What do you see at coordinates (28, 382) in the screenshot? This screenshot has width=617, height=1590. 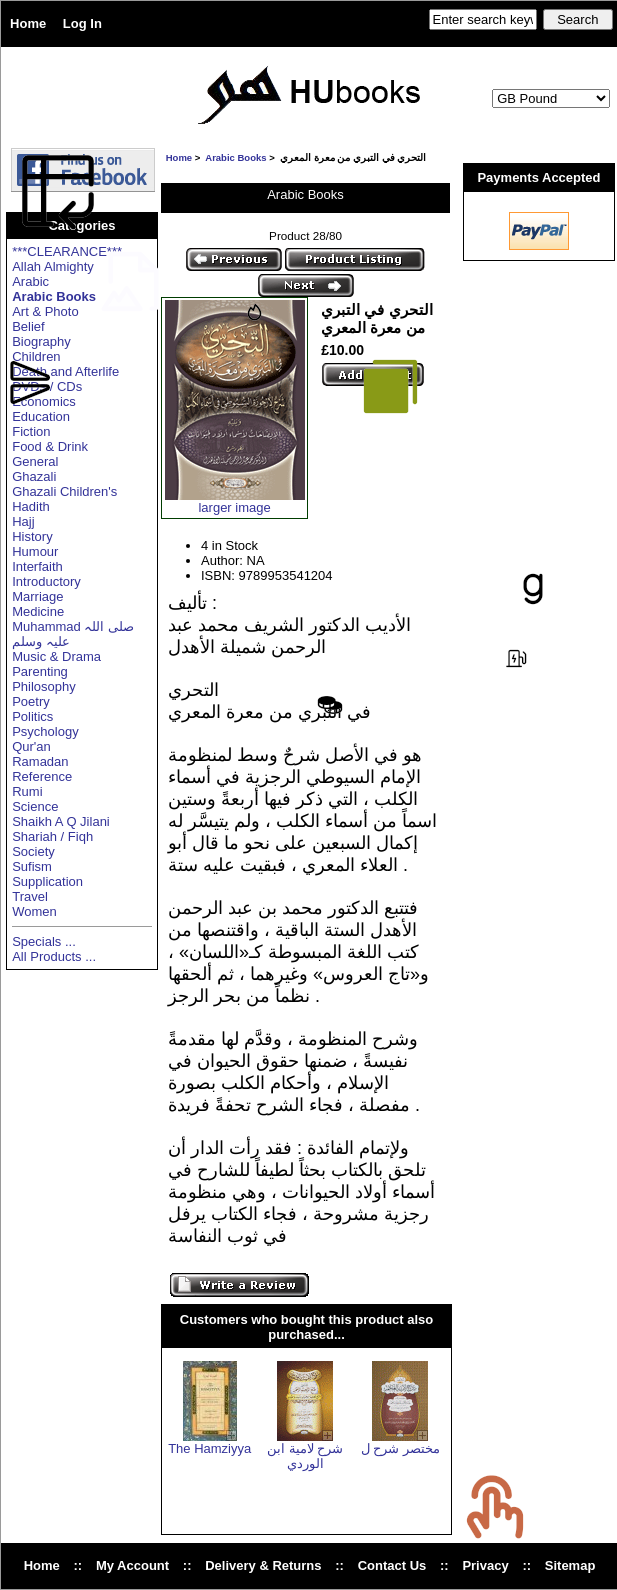 I see `flip image or content vertically` at bounding box center [28, 382].